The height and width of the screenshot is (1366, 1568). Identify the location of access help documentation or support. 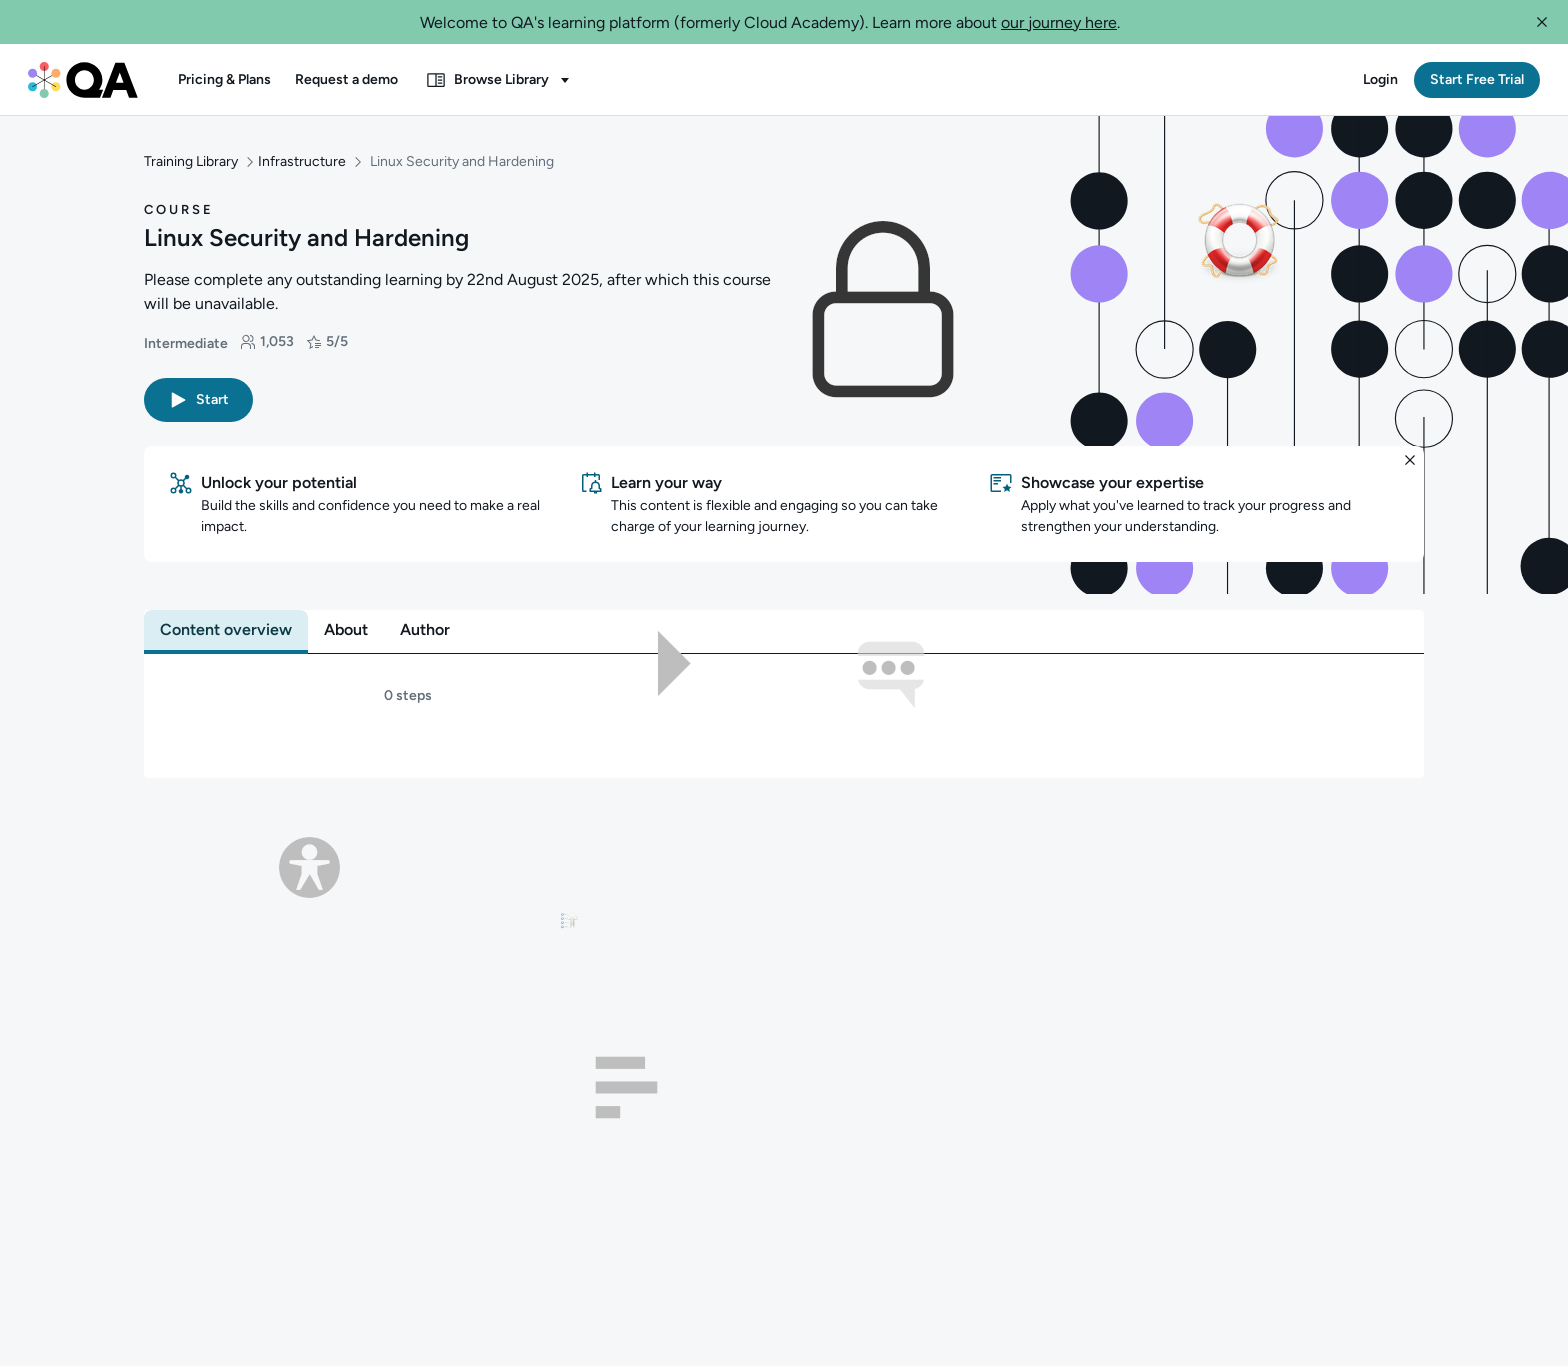
(1239, 241).